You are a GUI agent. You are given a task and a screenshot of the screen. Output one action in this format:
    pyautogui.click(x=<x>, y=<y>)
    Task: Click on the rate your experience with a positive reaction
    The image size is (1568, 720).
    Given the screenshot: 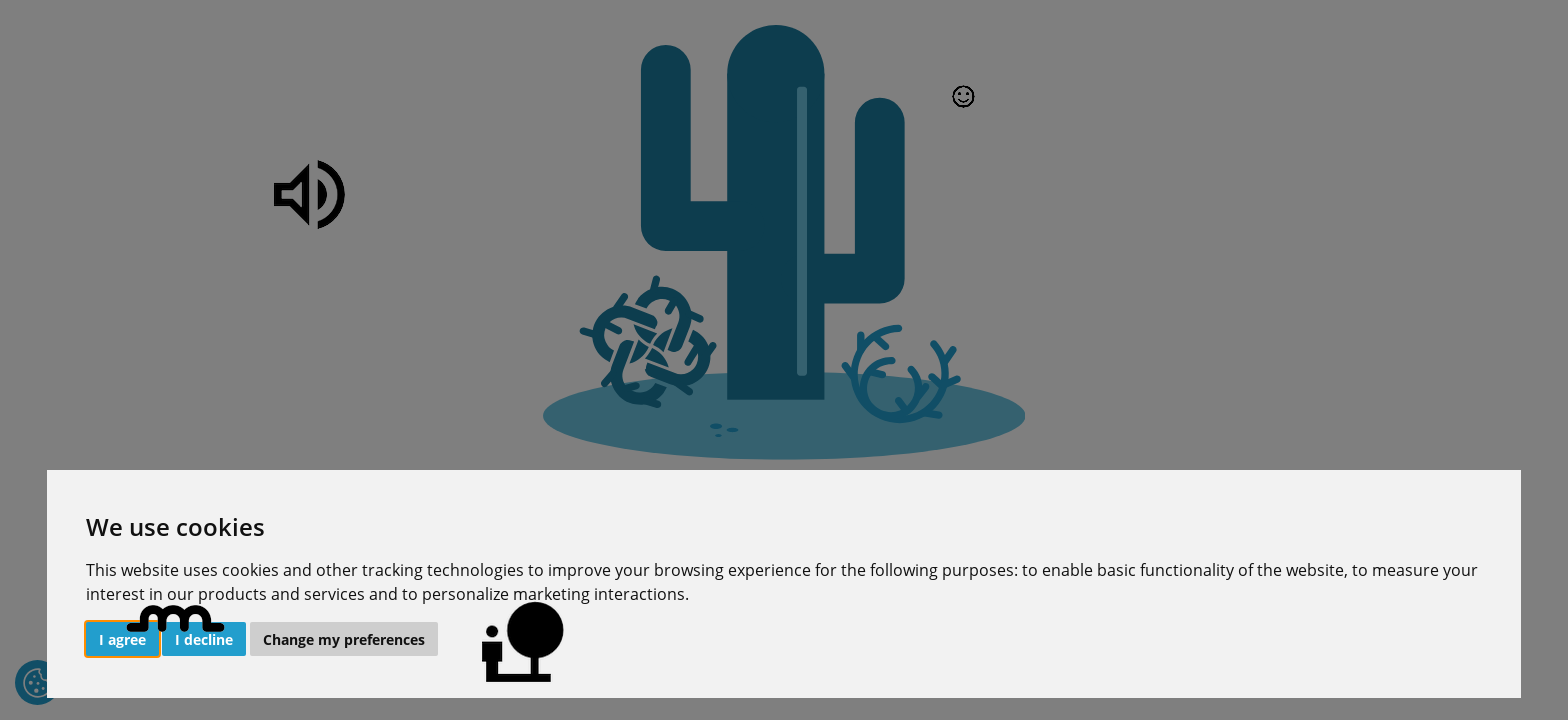 What is the action you would take?
    pyautogui.click(x=963, y=96)
    